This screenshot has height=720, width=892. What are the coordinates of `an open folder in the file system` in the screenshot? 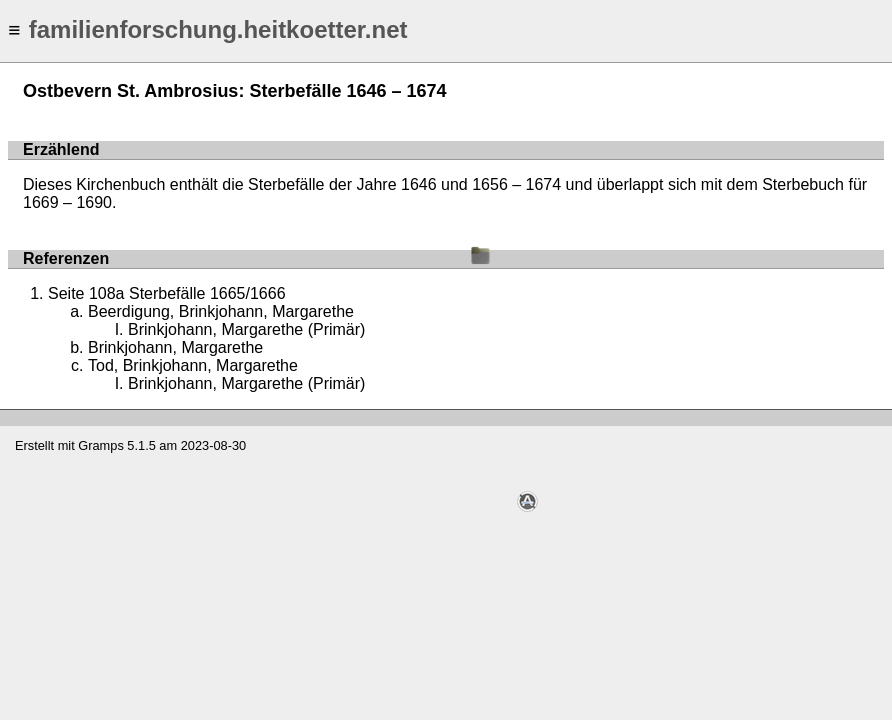 It's located at (480, 255).